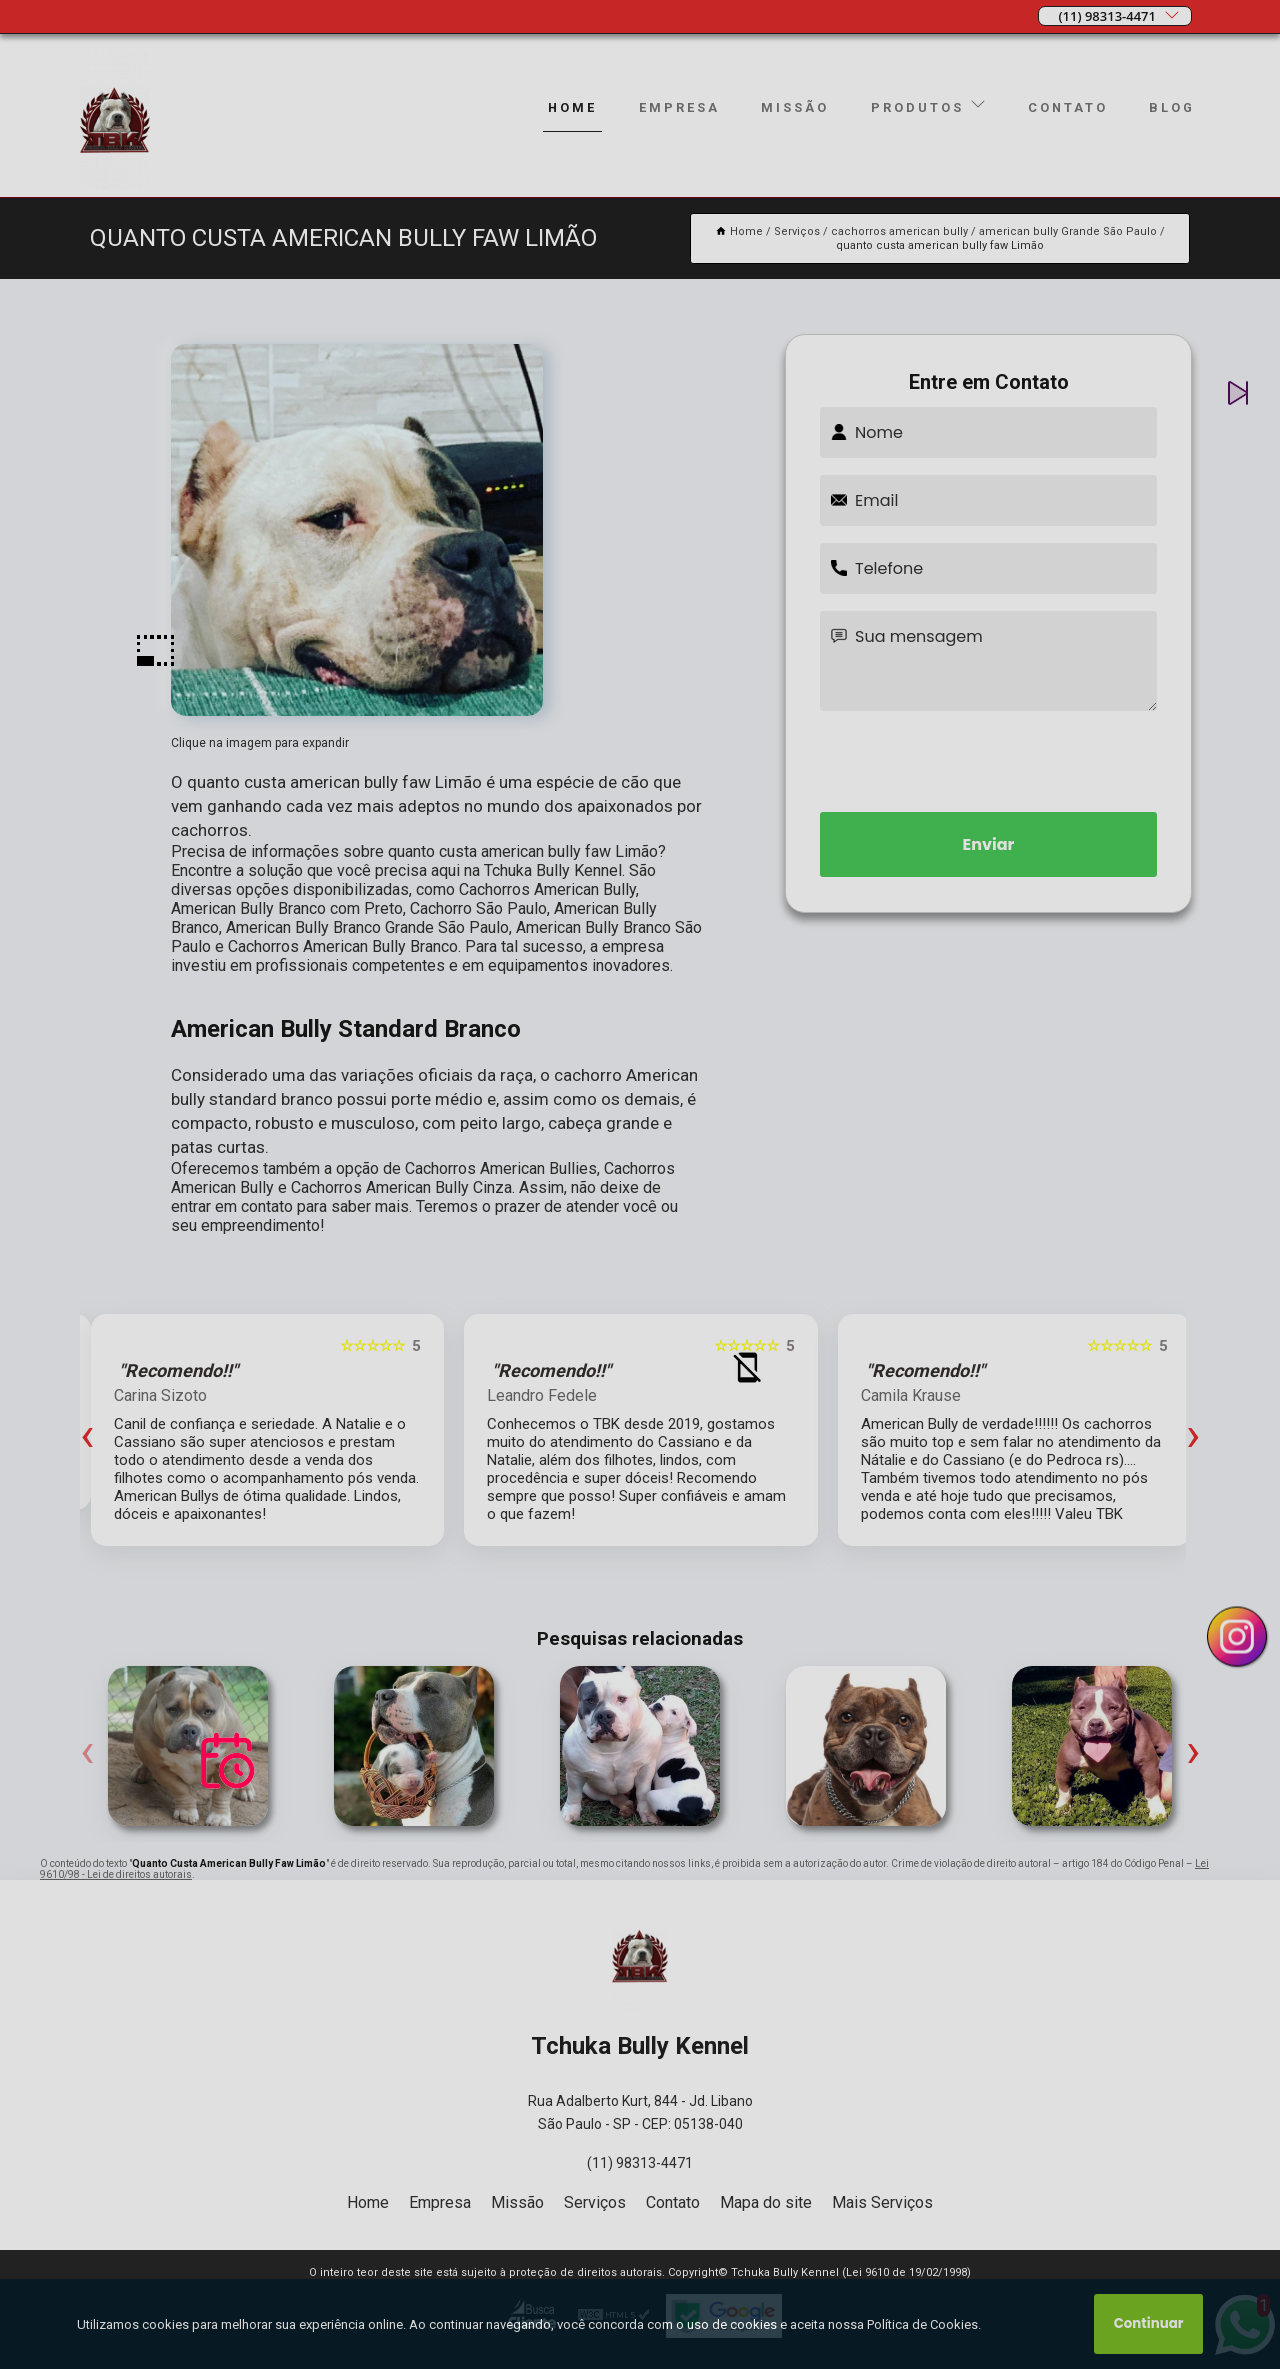  I want to click on skip to the next track, so click(1238, 393).